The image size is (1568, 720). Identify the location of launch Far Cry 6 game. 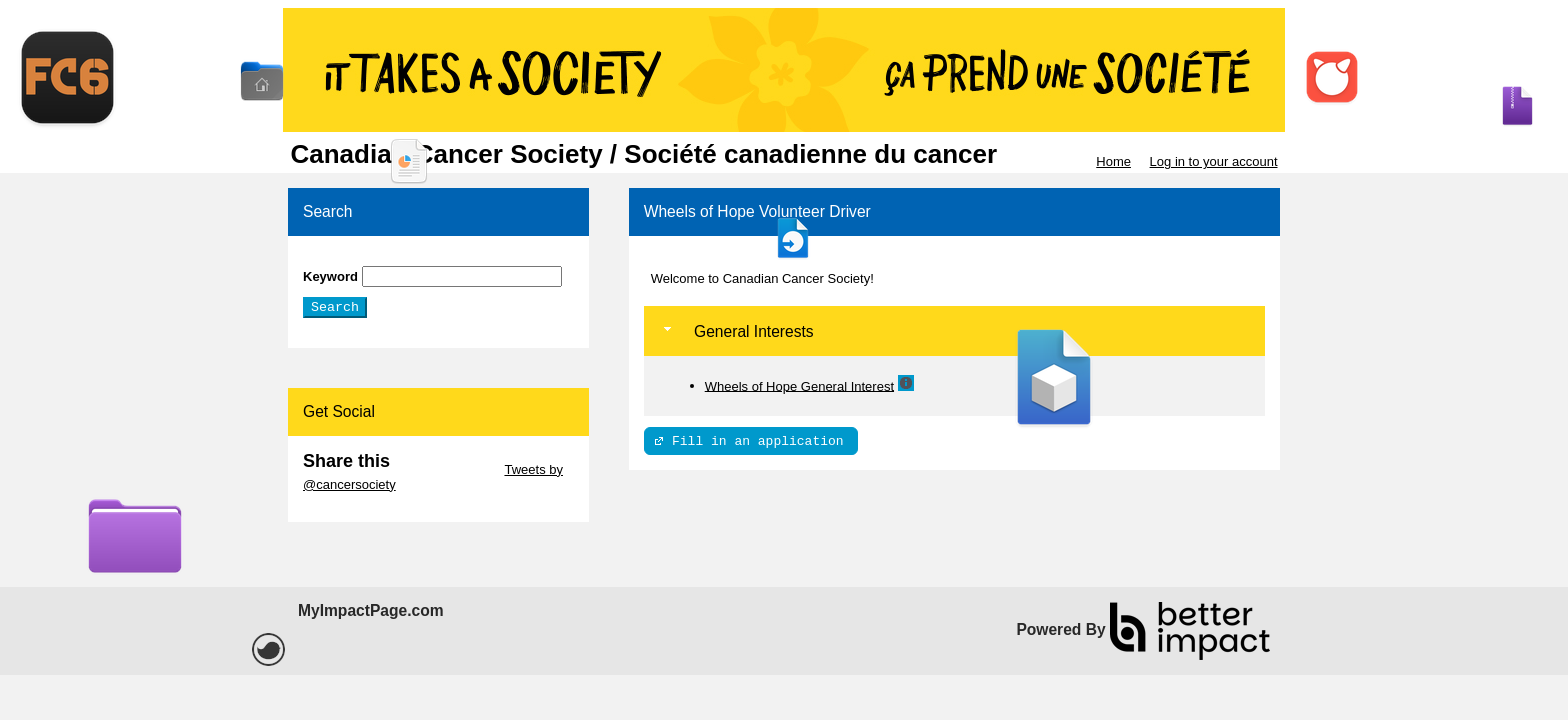
(67, 77).